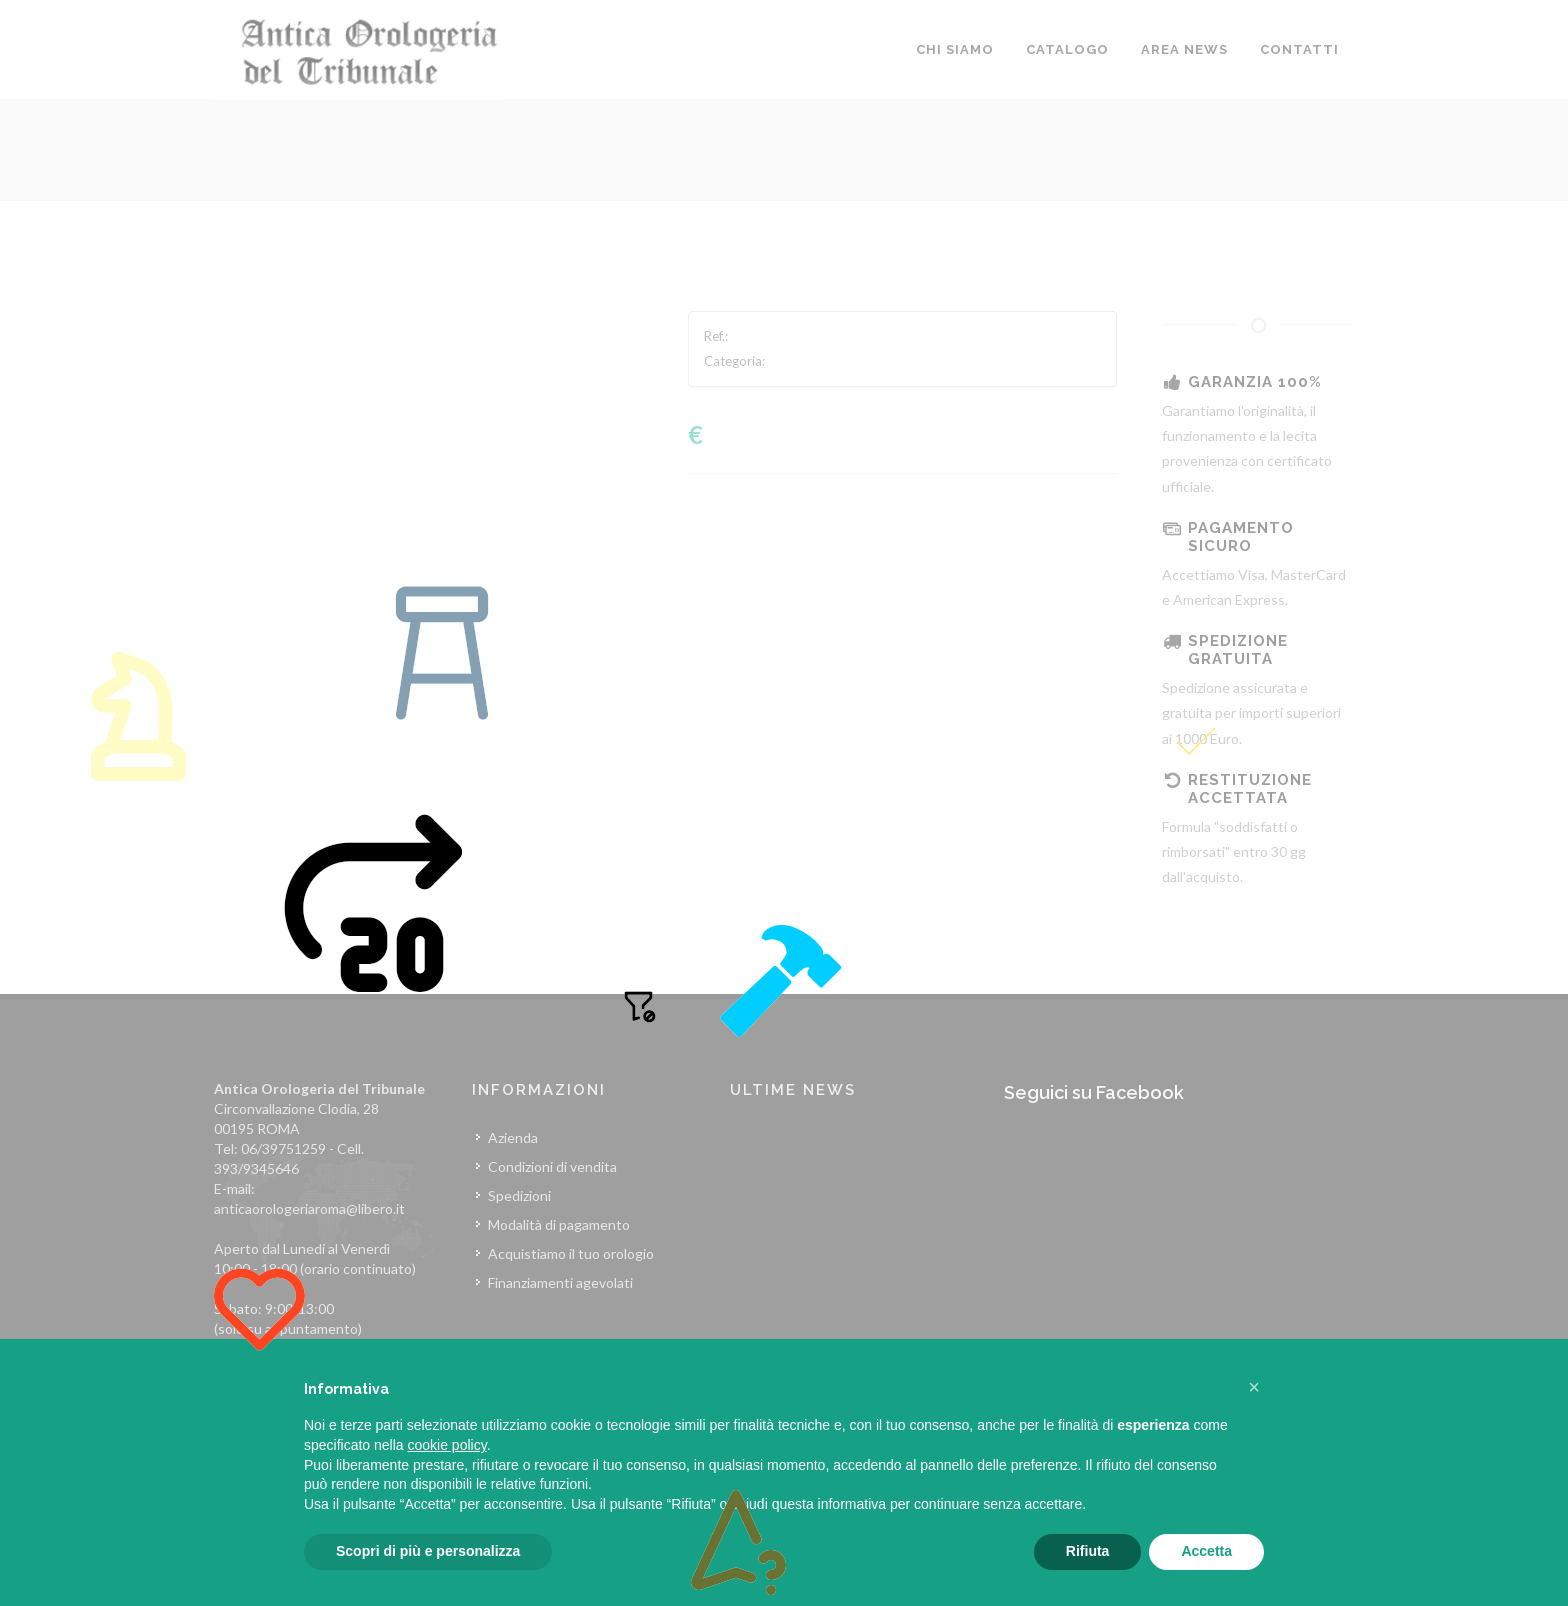 Image resolution: width=1568 pixels, height=1606 pixels. I want to click on add item to favorites, so click(259, 1309).